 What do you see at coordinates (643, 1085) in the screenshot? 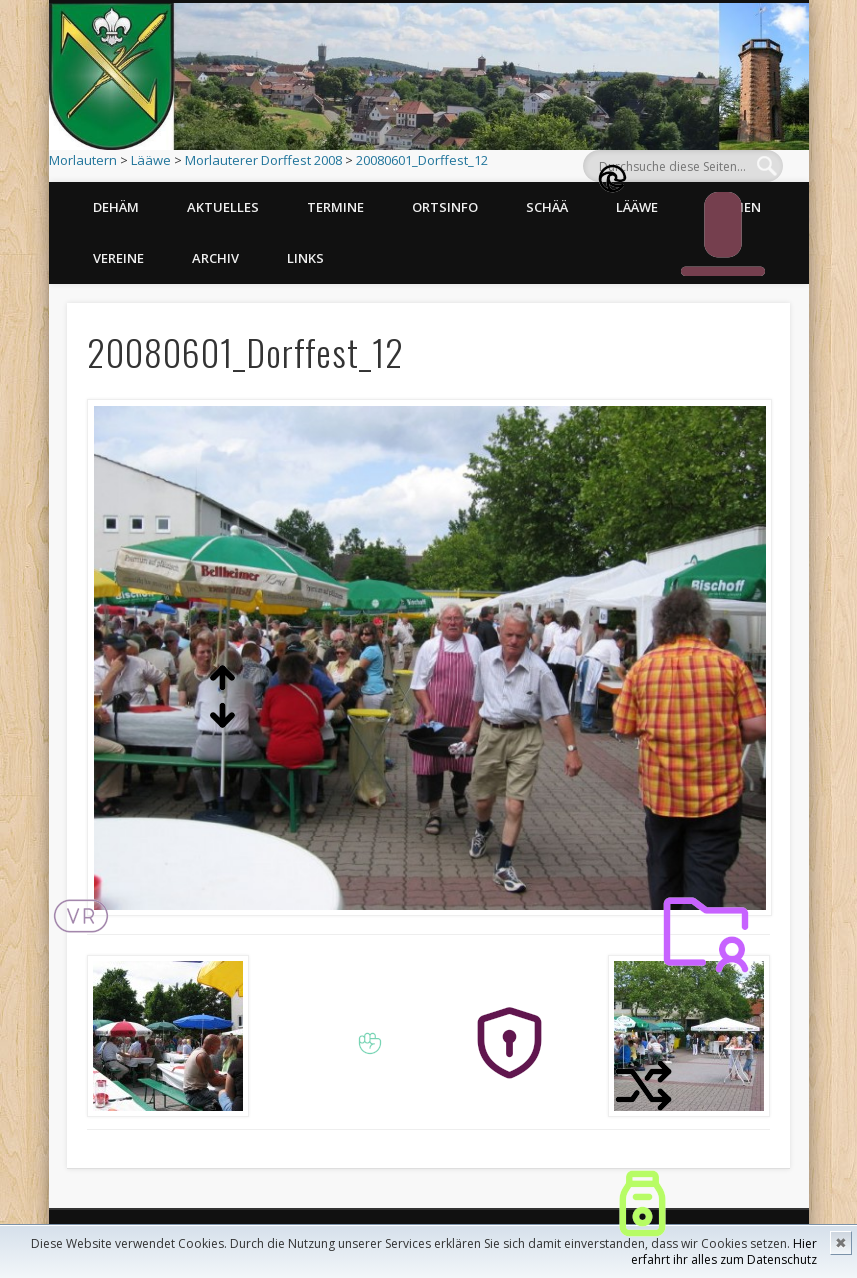
I see `shuffle or randomize content` at bounding box center [643, 1085].